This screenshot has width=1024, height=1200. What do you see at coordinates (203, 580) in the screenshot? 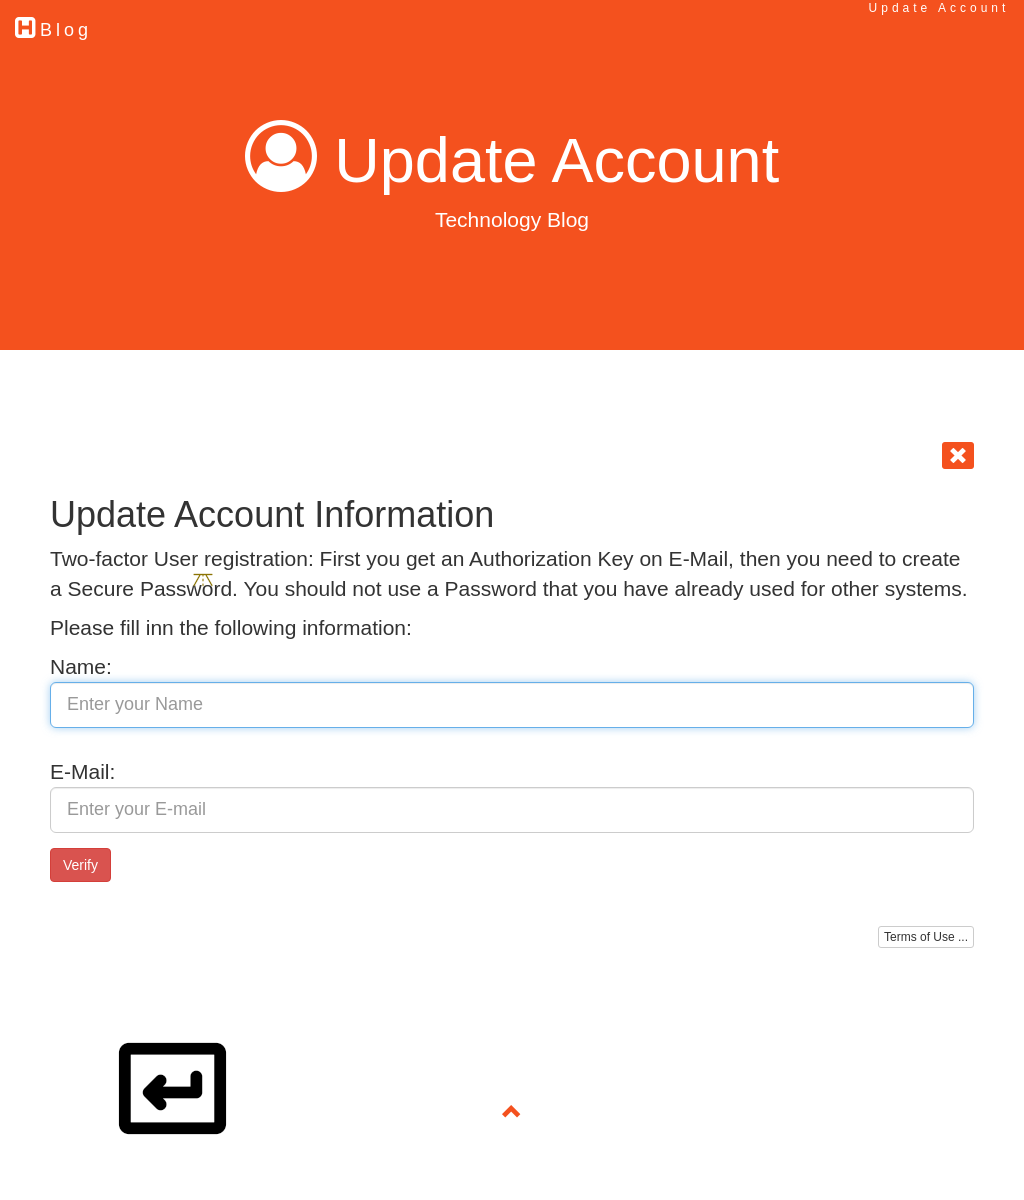
I see `view directions or navigation` at bounding box center [203, 580].